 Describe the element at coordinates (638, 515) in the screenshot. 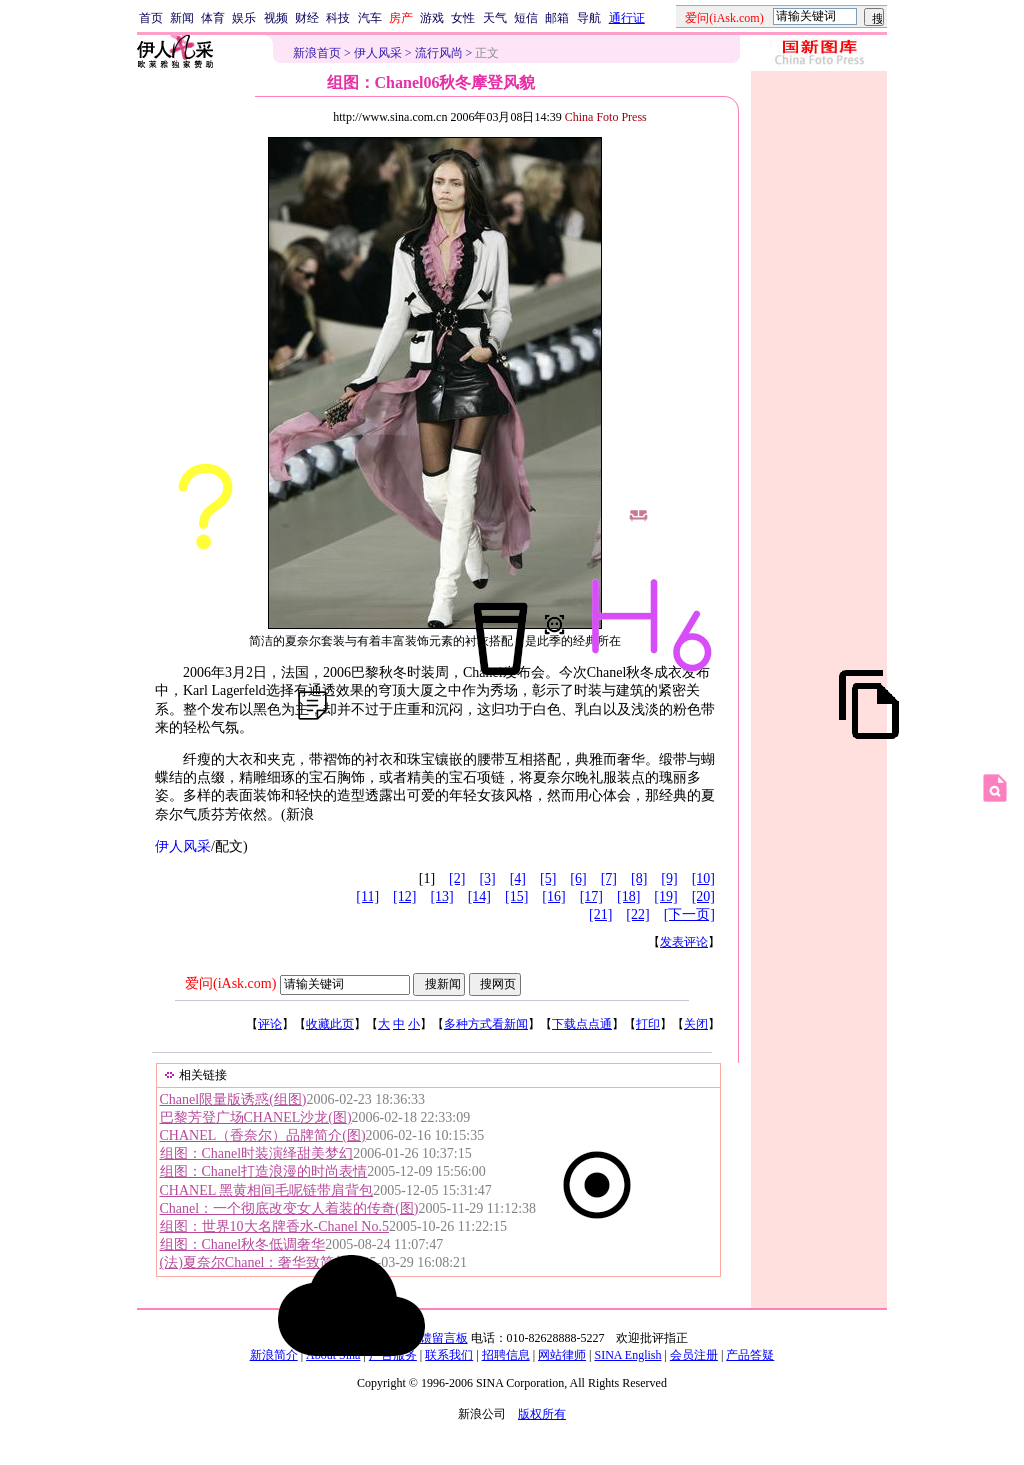

I see `browse furniture or home decor items` at that location.